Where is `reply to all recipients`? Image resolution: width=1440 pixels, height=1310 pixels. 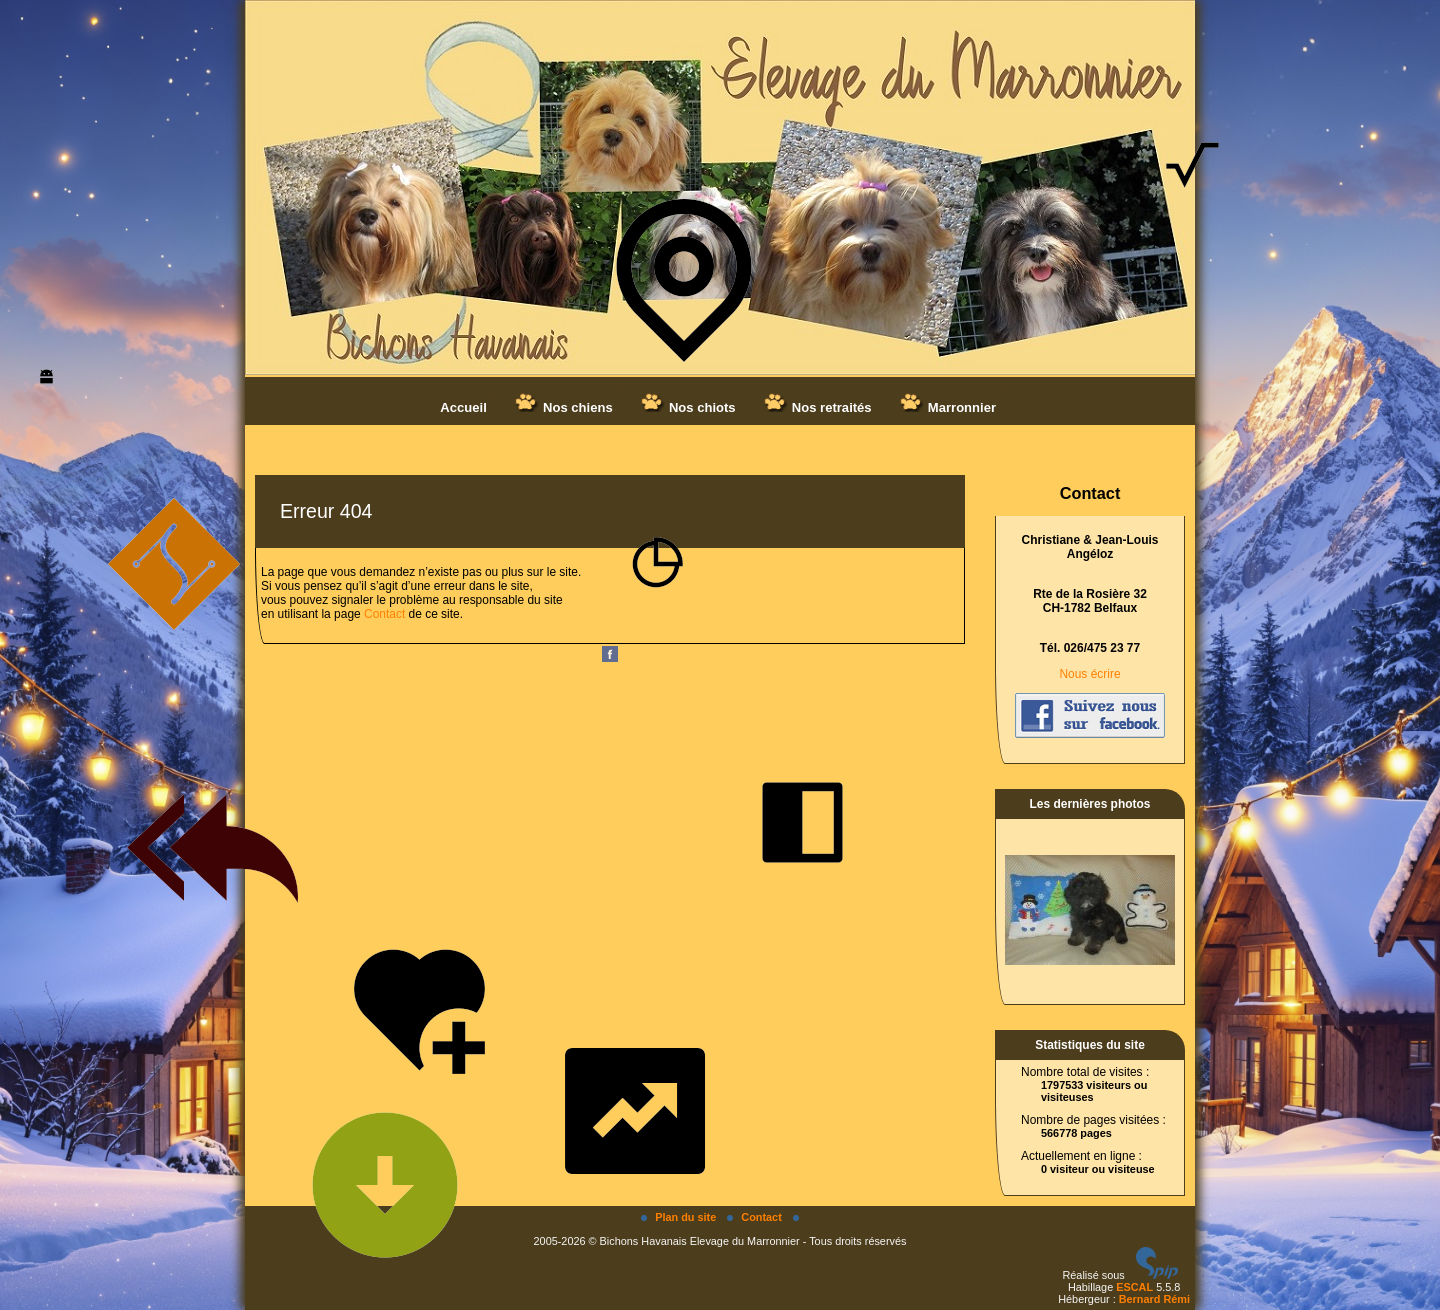
reply to all recipients is located at coordinates (212, 847).